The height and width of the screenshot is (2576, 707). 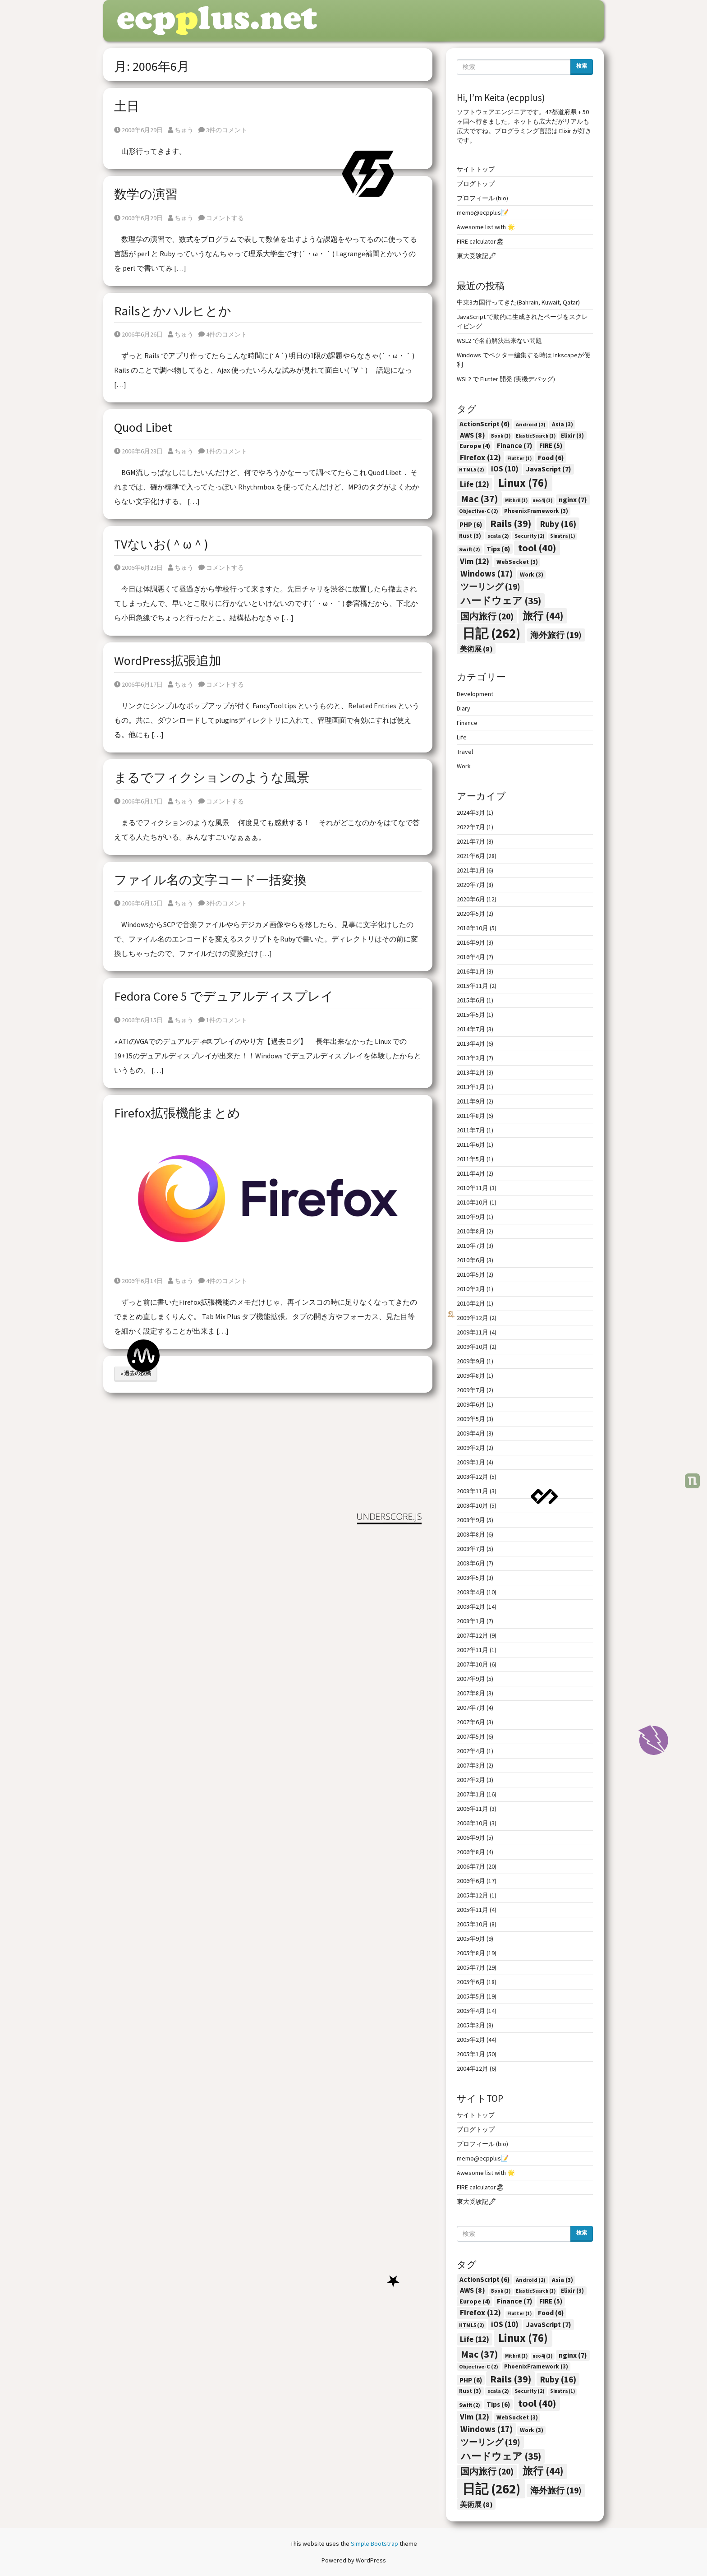 I want to click on neptune.ai logo - access ML experiment tracking platform, so click(x=143, y=1356).